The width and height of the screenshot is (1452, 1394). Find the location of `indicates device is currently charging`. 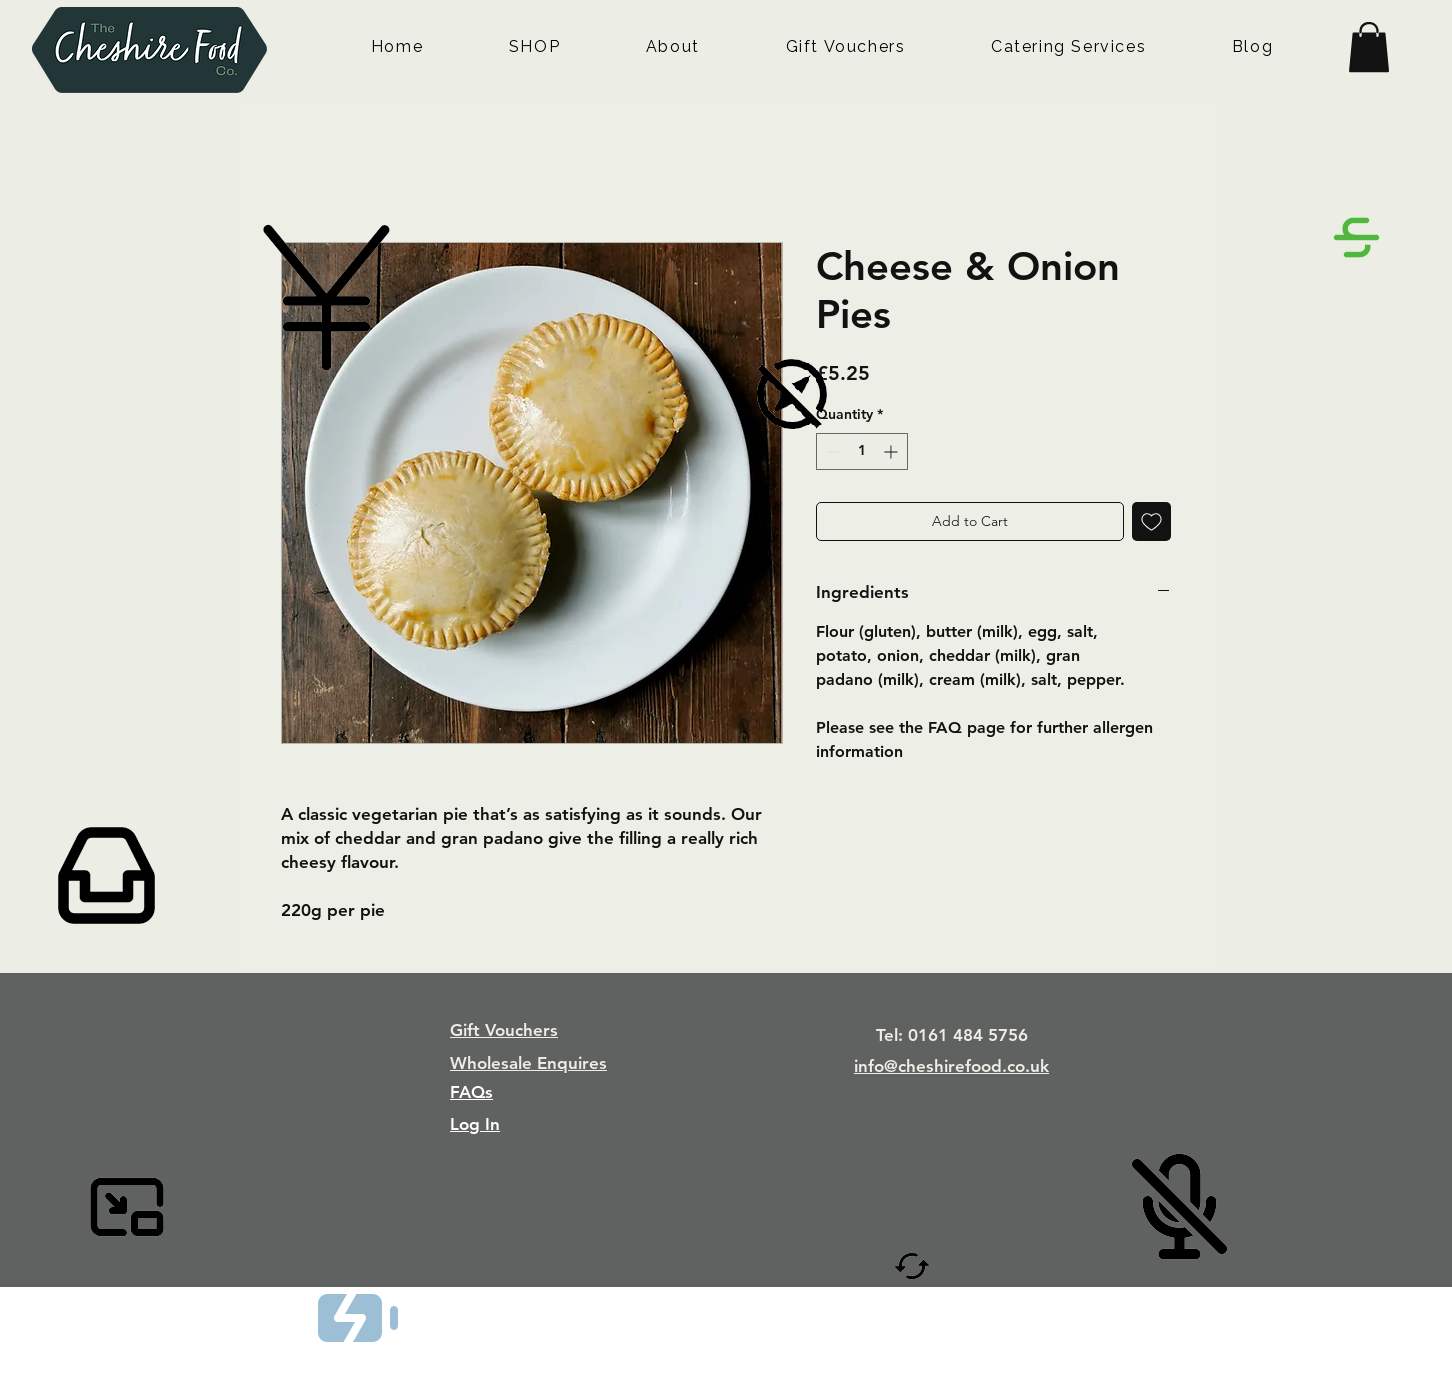

indicates device is currently charging is located at coordinates (358, 1318).